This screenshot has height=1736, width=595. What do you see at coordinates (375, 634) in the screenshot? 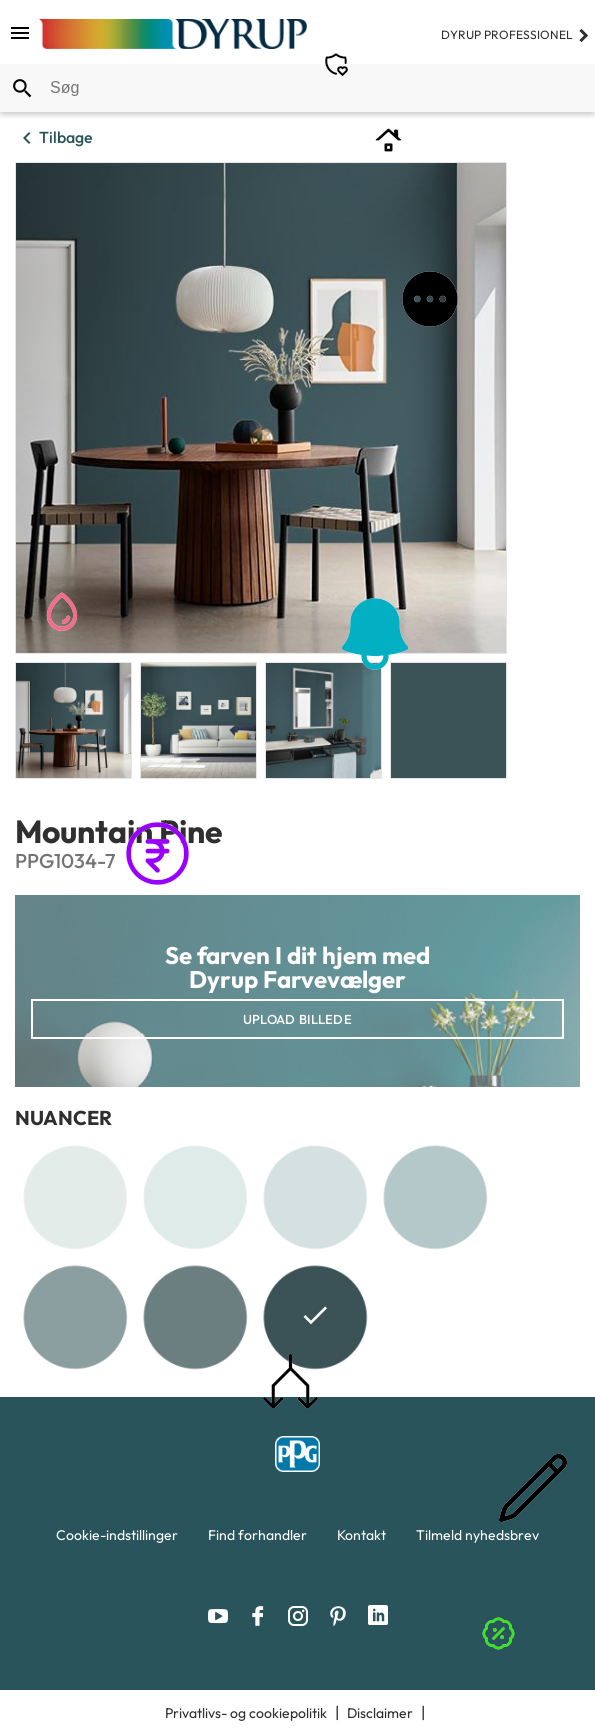
I see `view notifications` at bounding box center [375, 634].